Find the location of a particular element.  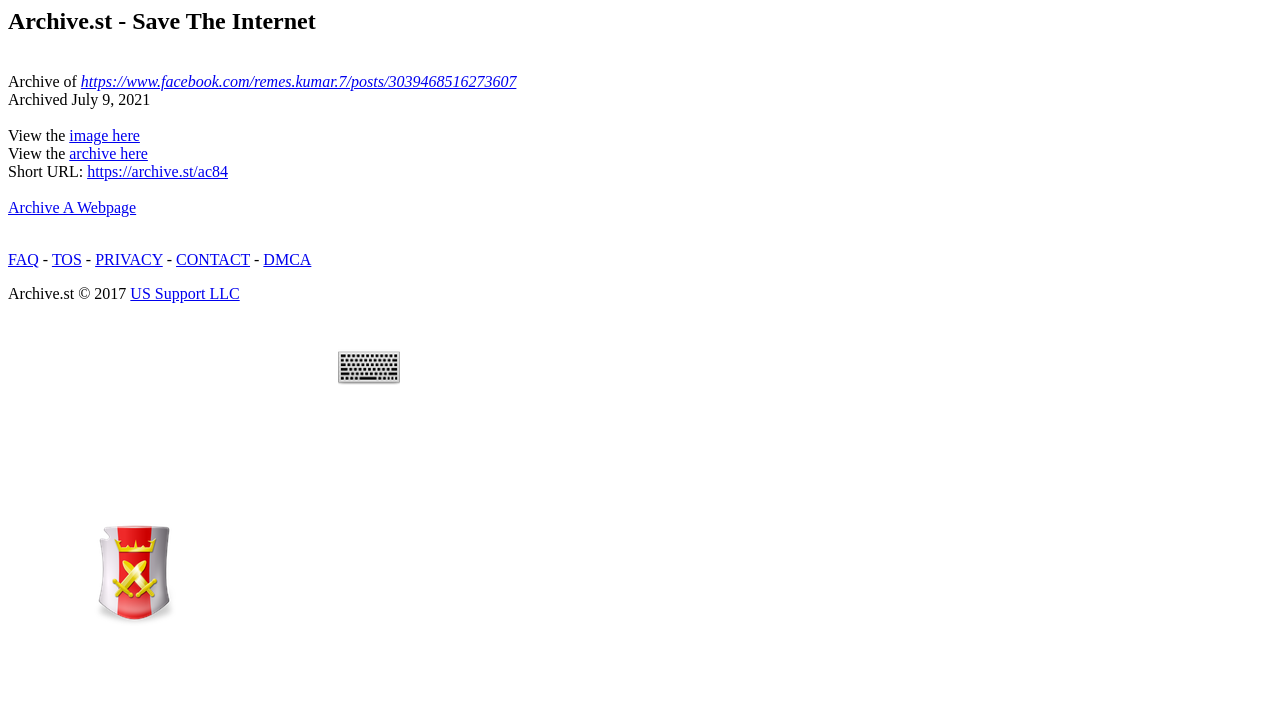

bluetooth keyboard connected is located at coordinates (369, 367).